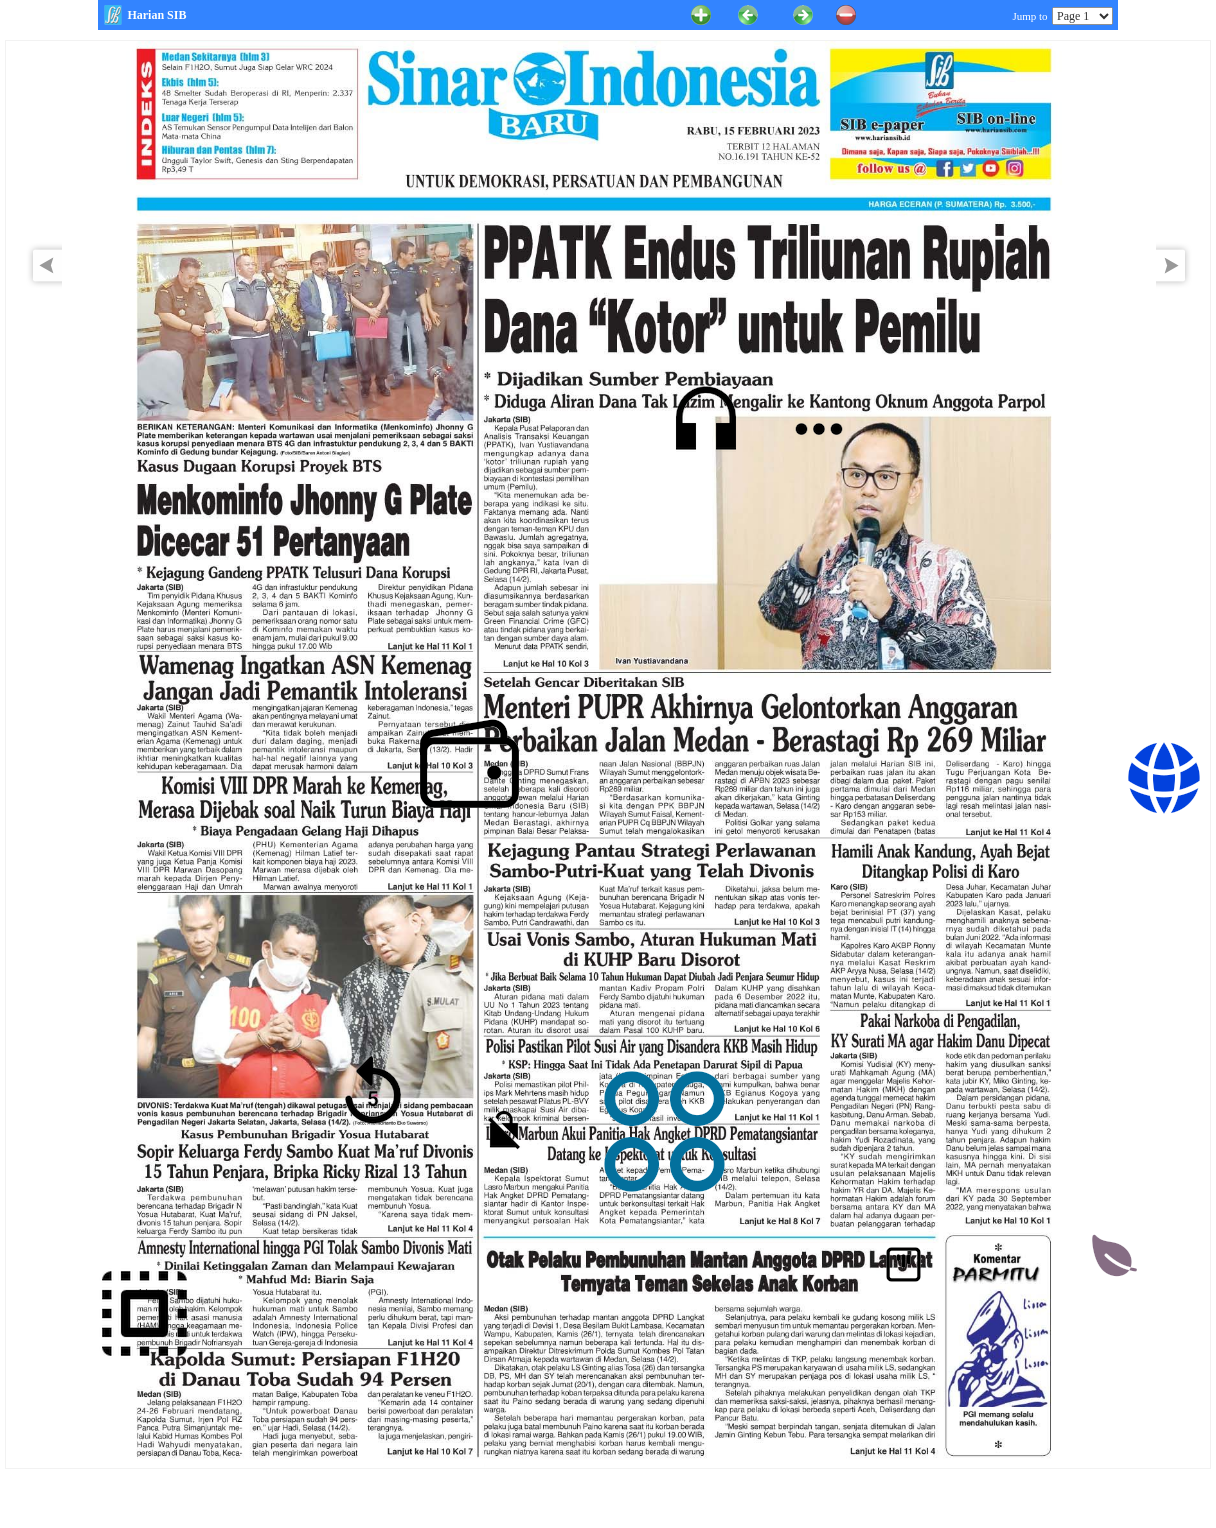  Describe the element at coordinates (819, 429) in the screenshot. I see `access additional options or actions` at that location.